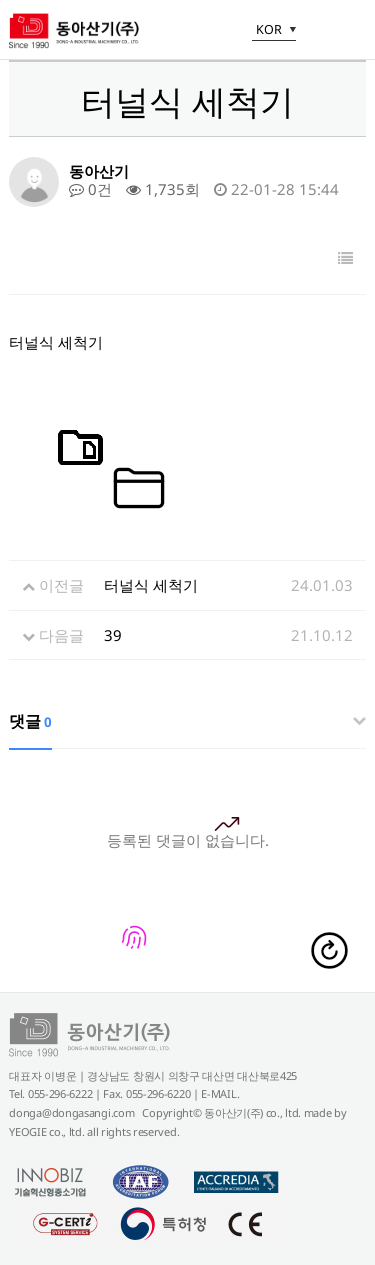 This screenshot has height=1265, width=375. What do you see at coordinates (329, 950) in the screenshot?
I see `refresh or reload content` at bounding box center [329, 950].